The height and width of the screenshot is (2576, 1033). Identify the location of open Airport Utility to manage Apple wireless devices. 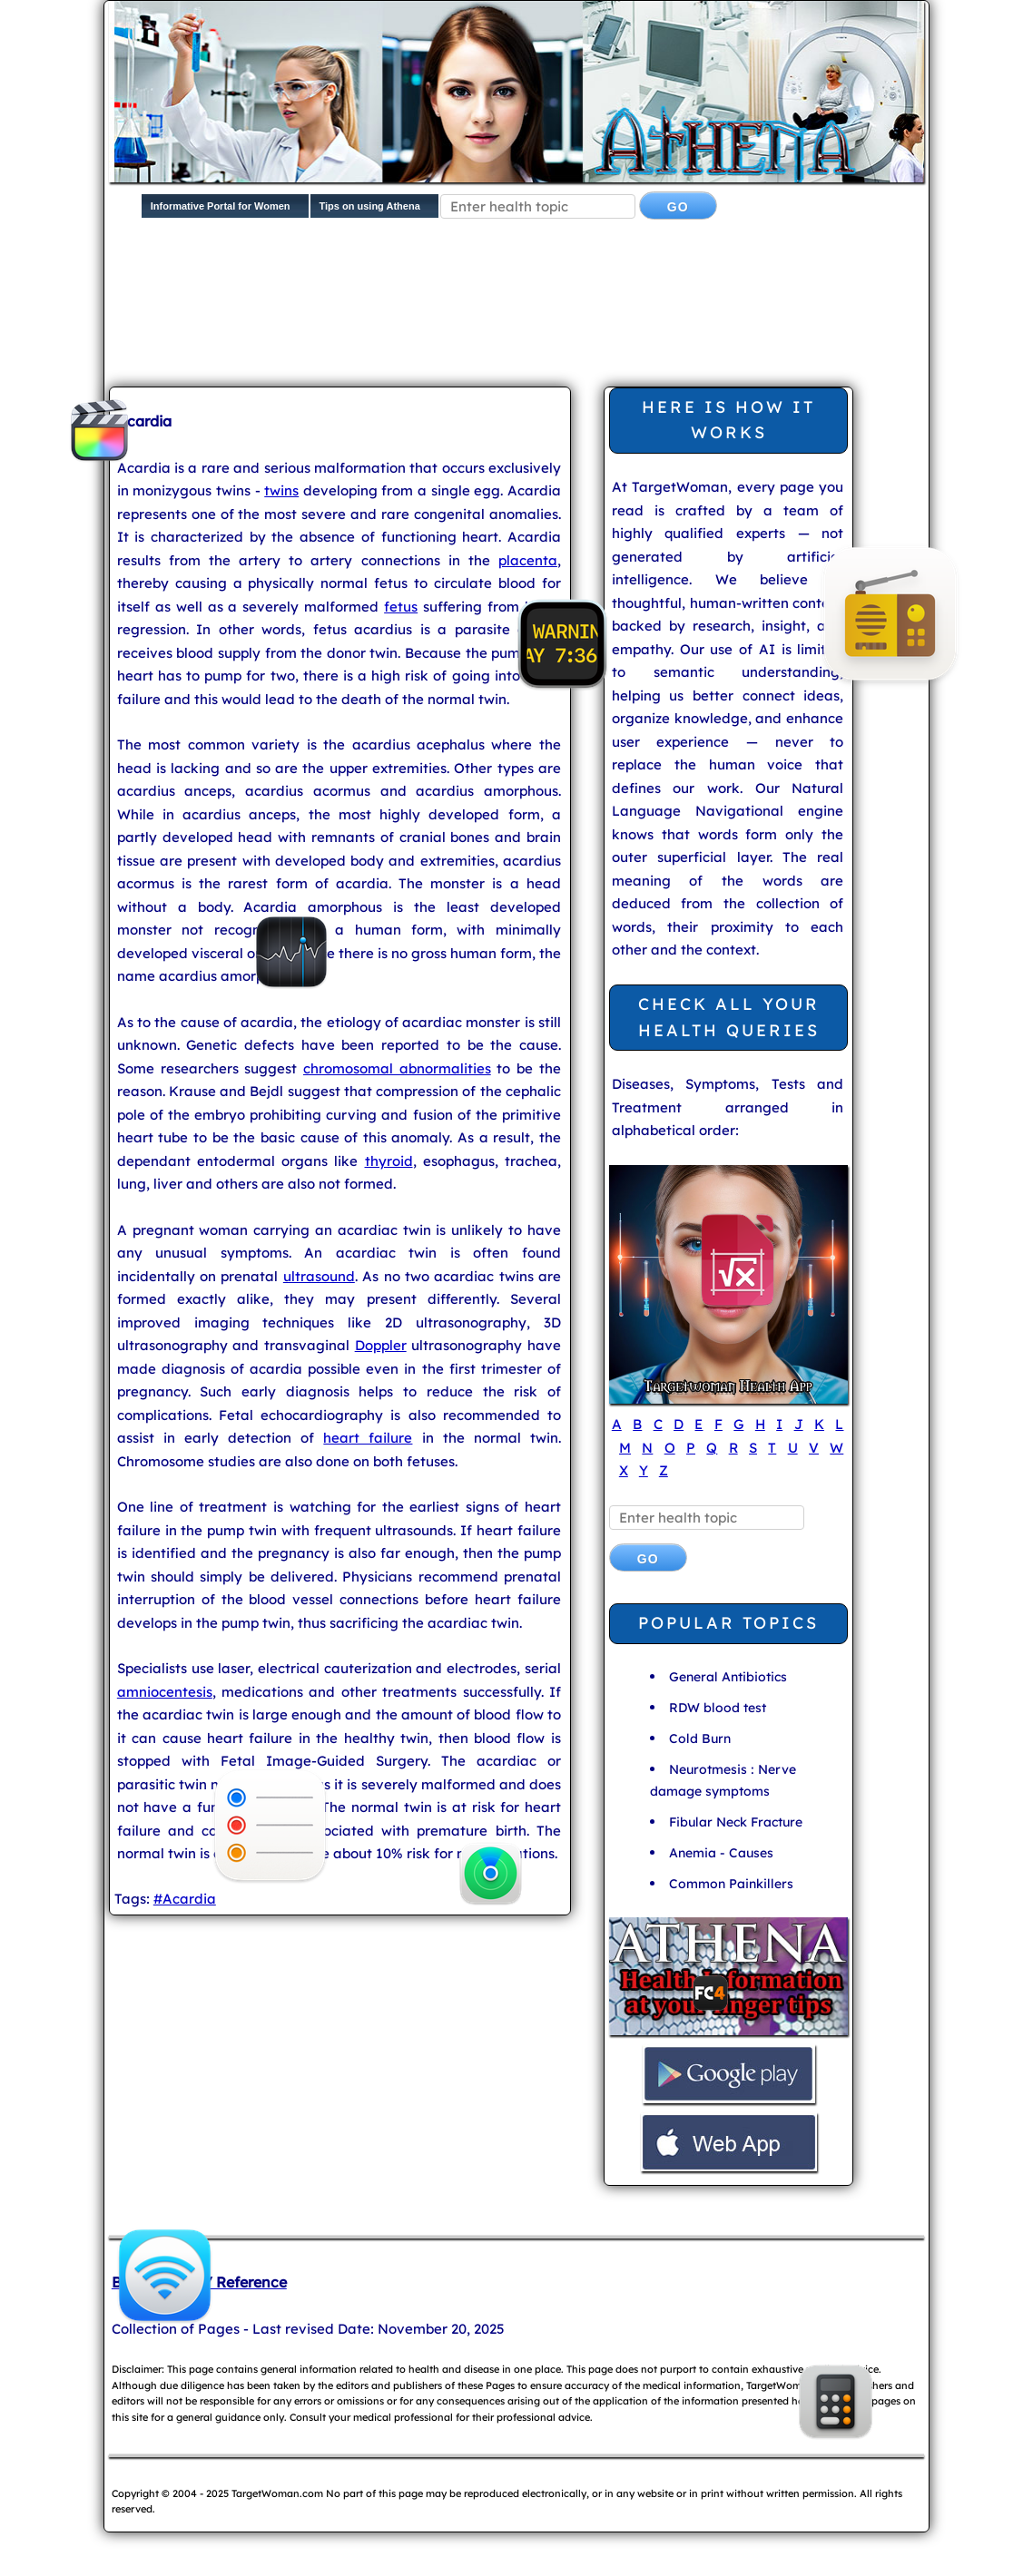
(164, 2275).